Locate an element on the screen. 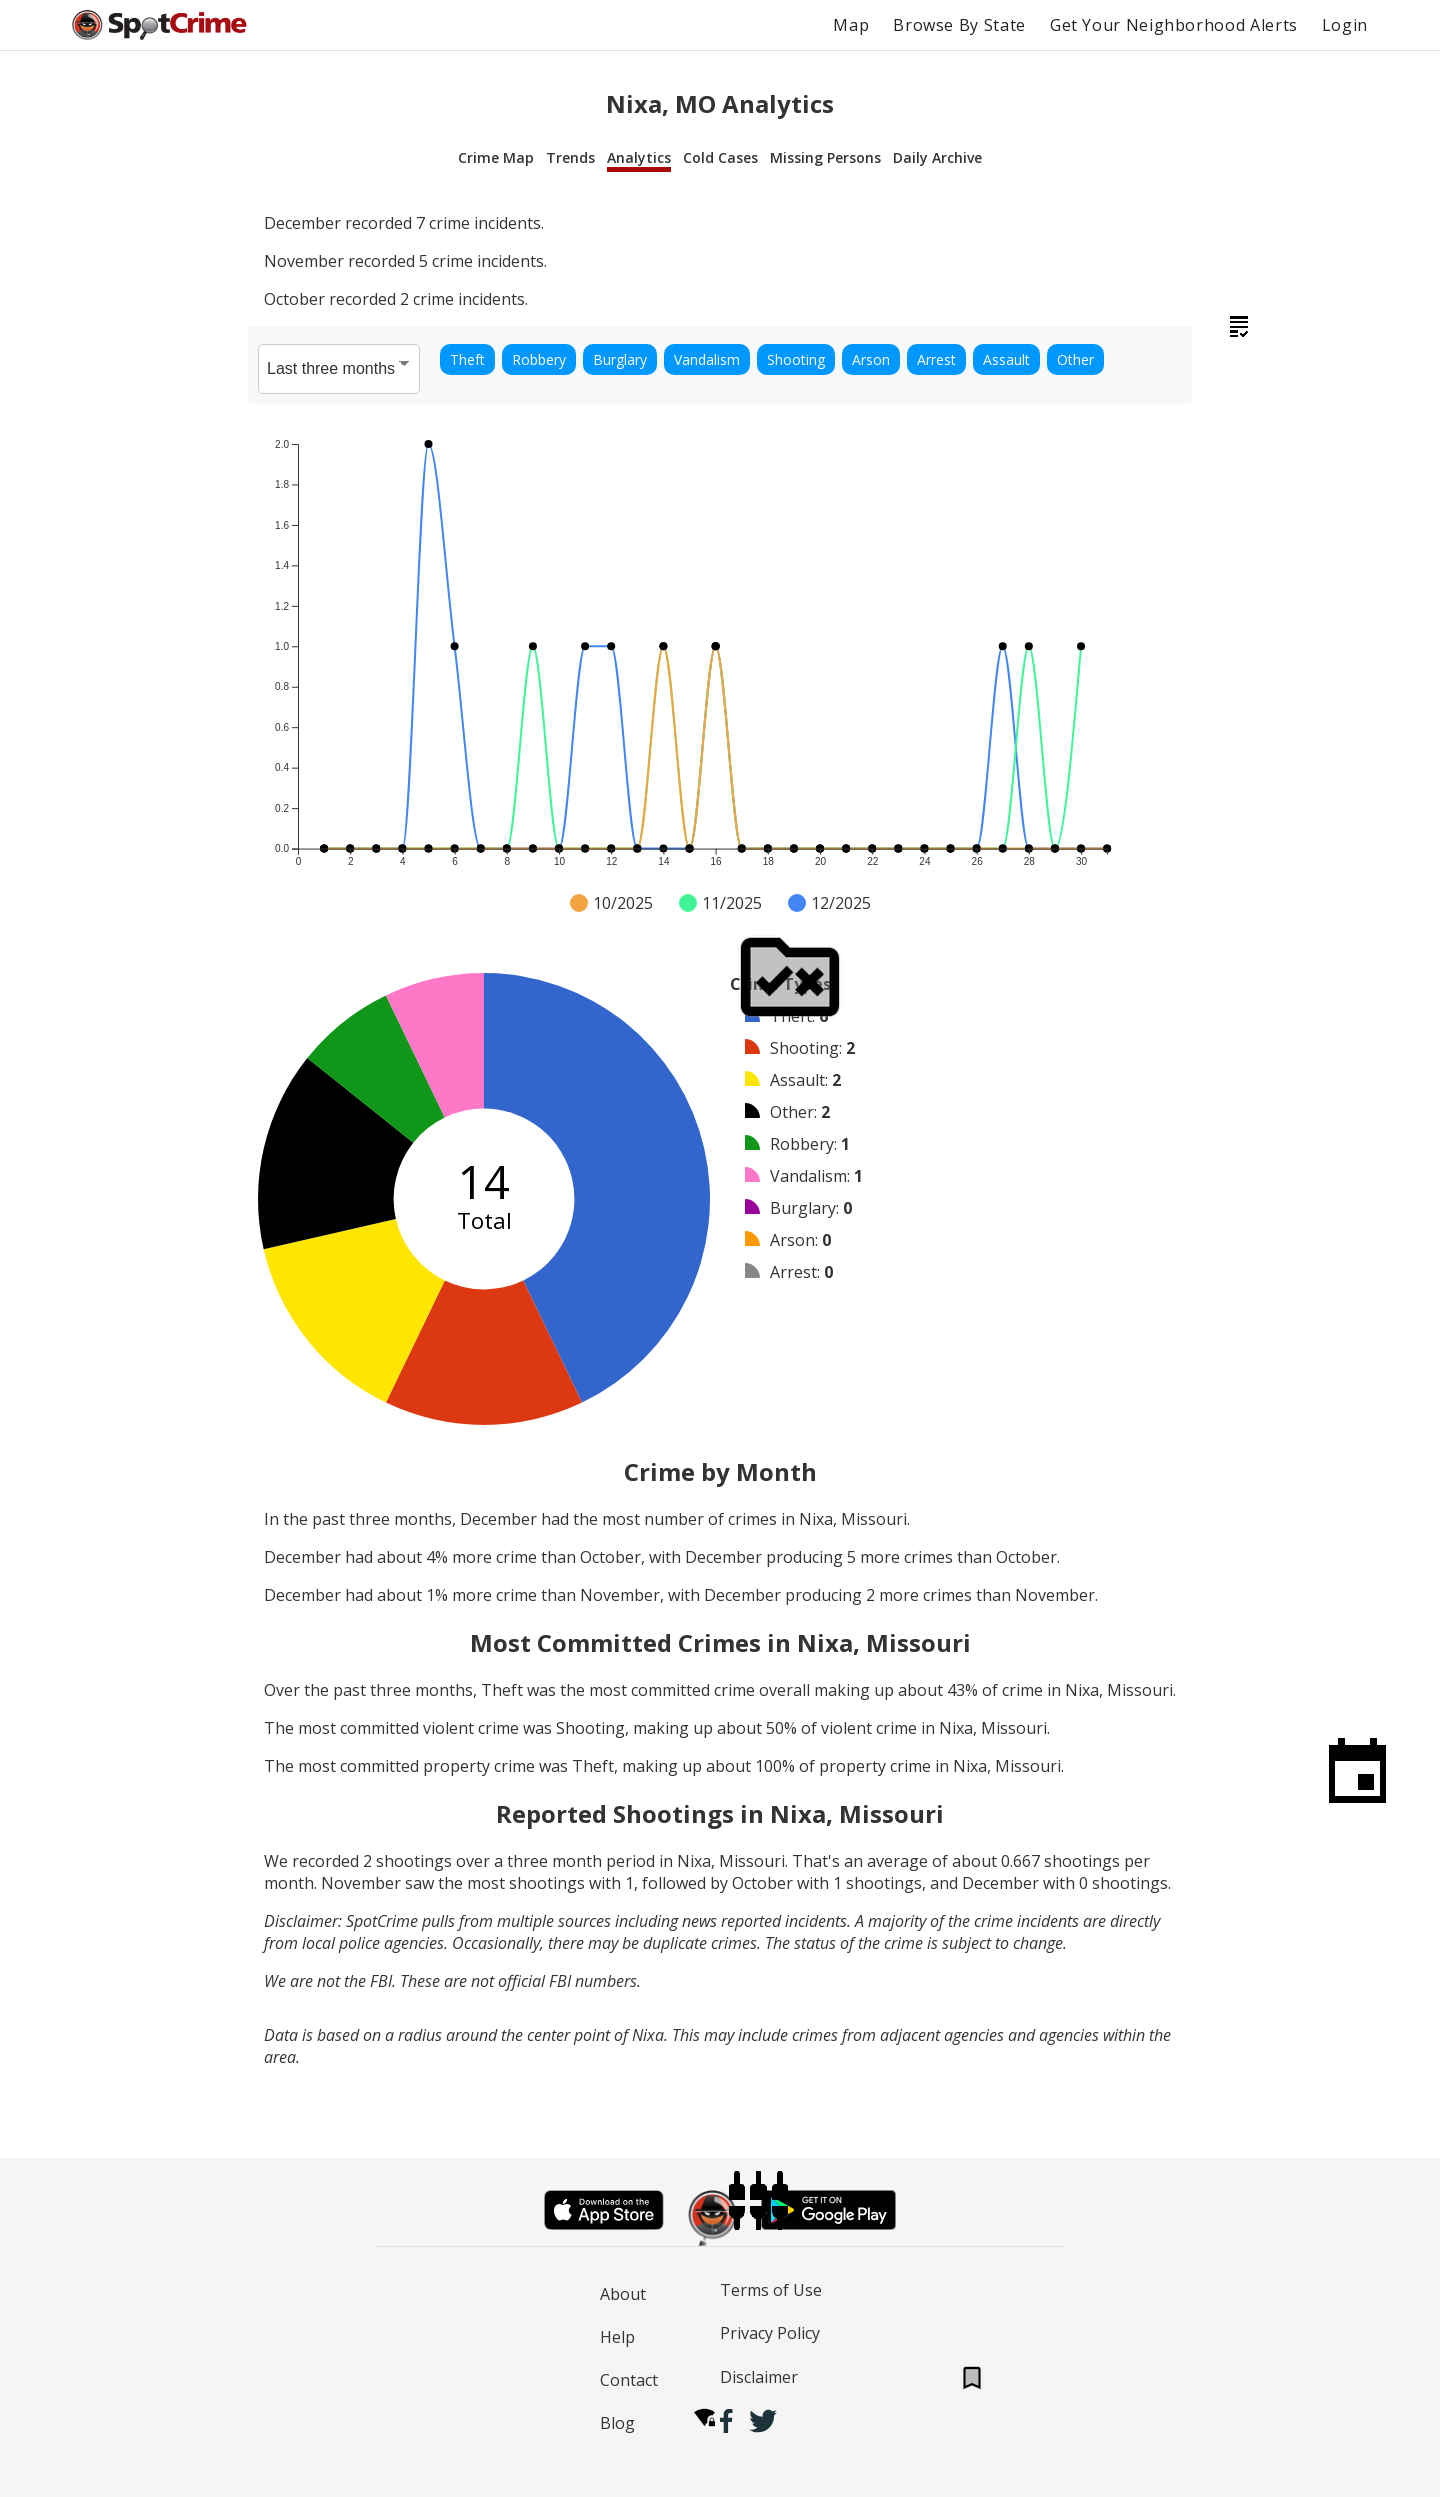 This screenshot has height=2497, width=1440. access folder with validation rules is located at coordinates (790, 977).